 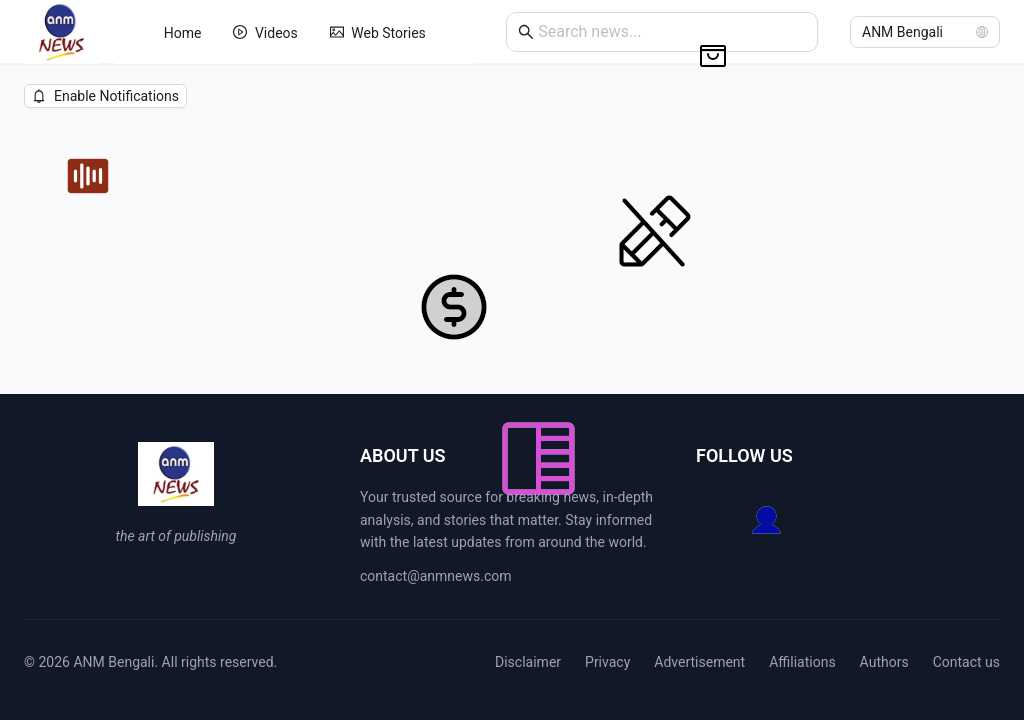 I want to click on toggle half-screen or split view mode, so click(x=538, y=458).